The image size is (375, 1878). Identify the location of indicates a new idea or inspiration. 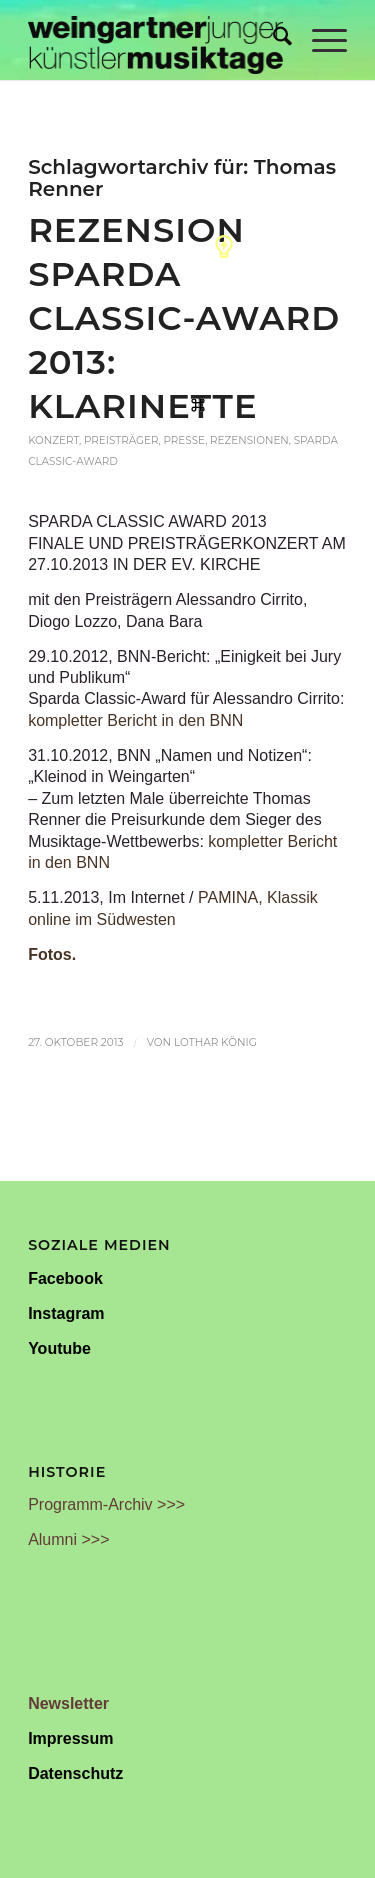
(224, 246).